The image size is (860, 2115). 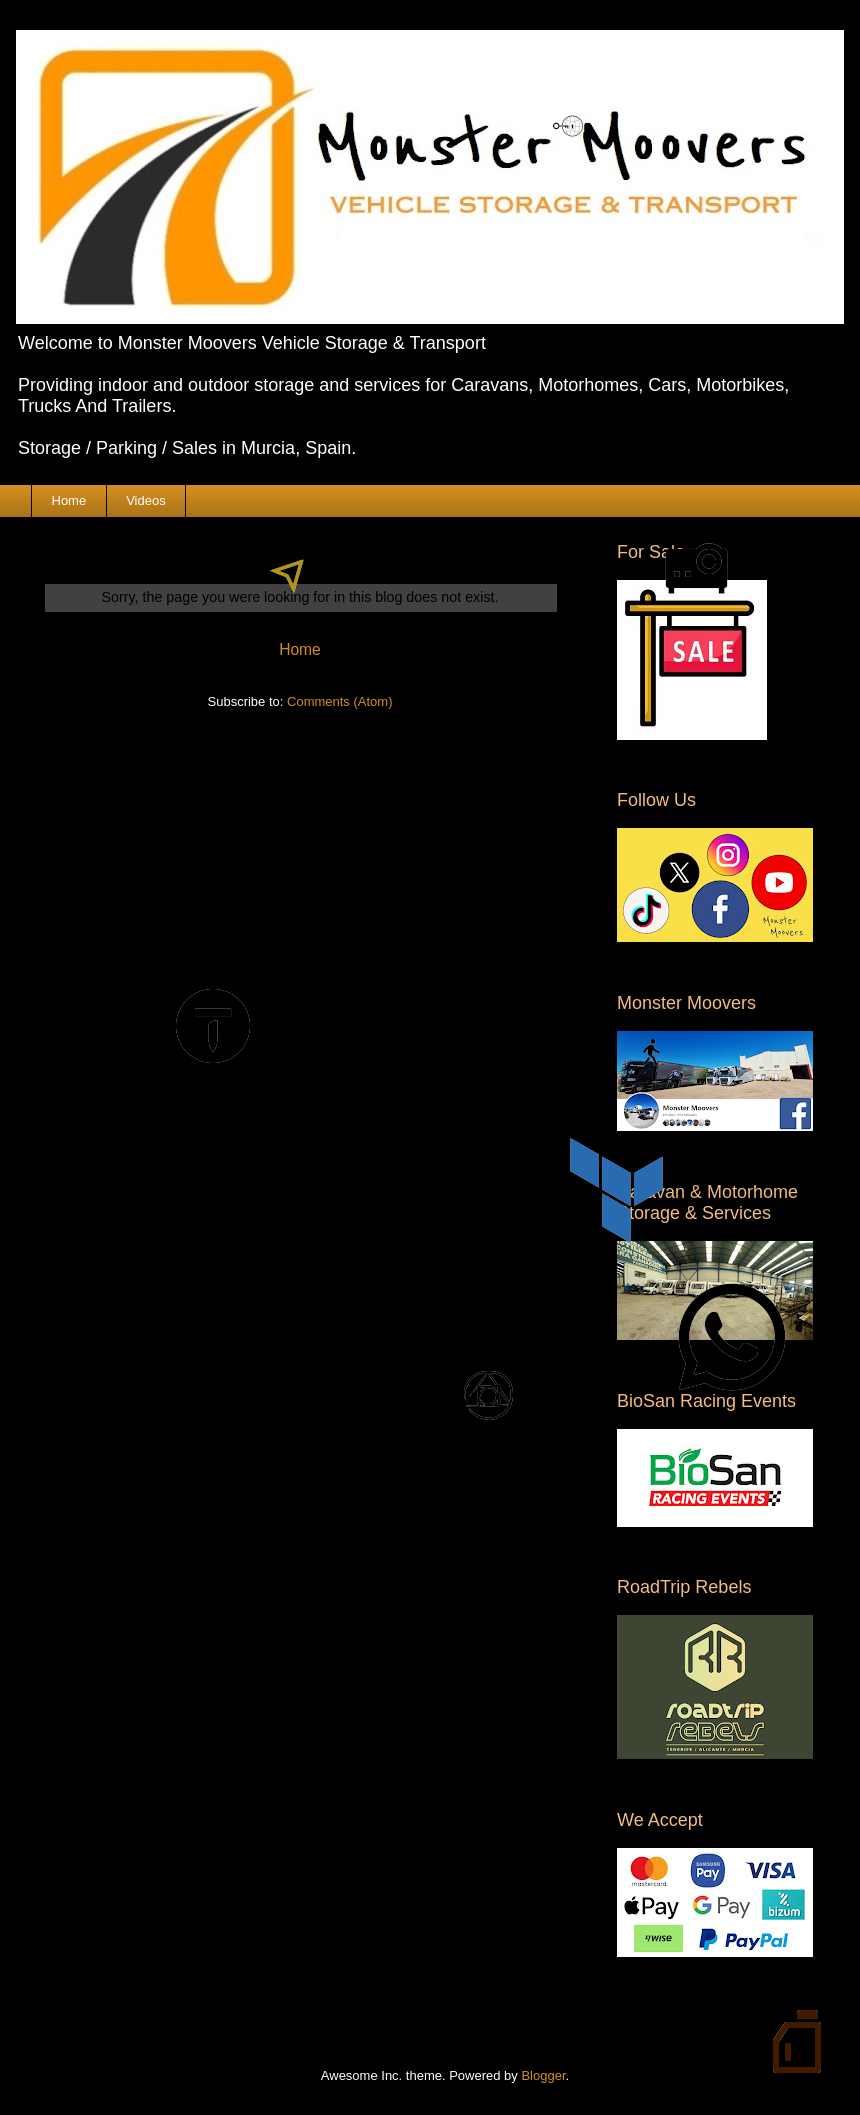 I want to click on postcss css processing tool logo, so click(x=488, y=1395).